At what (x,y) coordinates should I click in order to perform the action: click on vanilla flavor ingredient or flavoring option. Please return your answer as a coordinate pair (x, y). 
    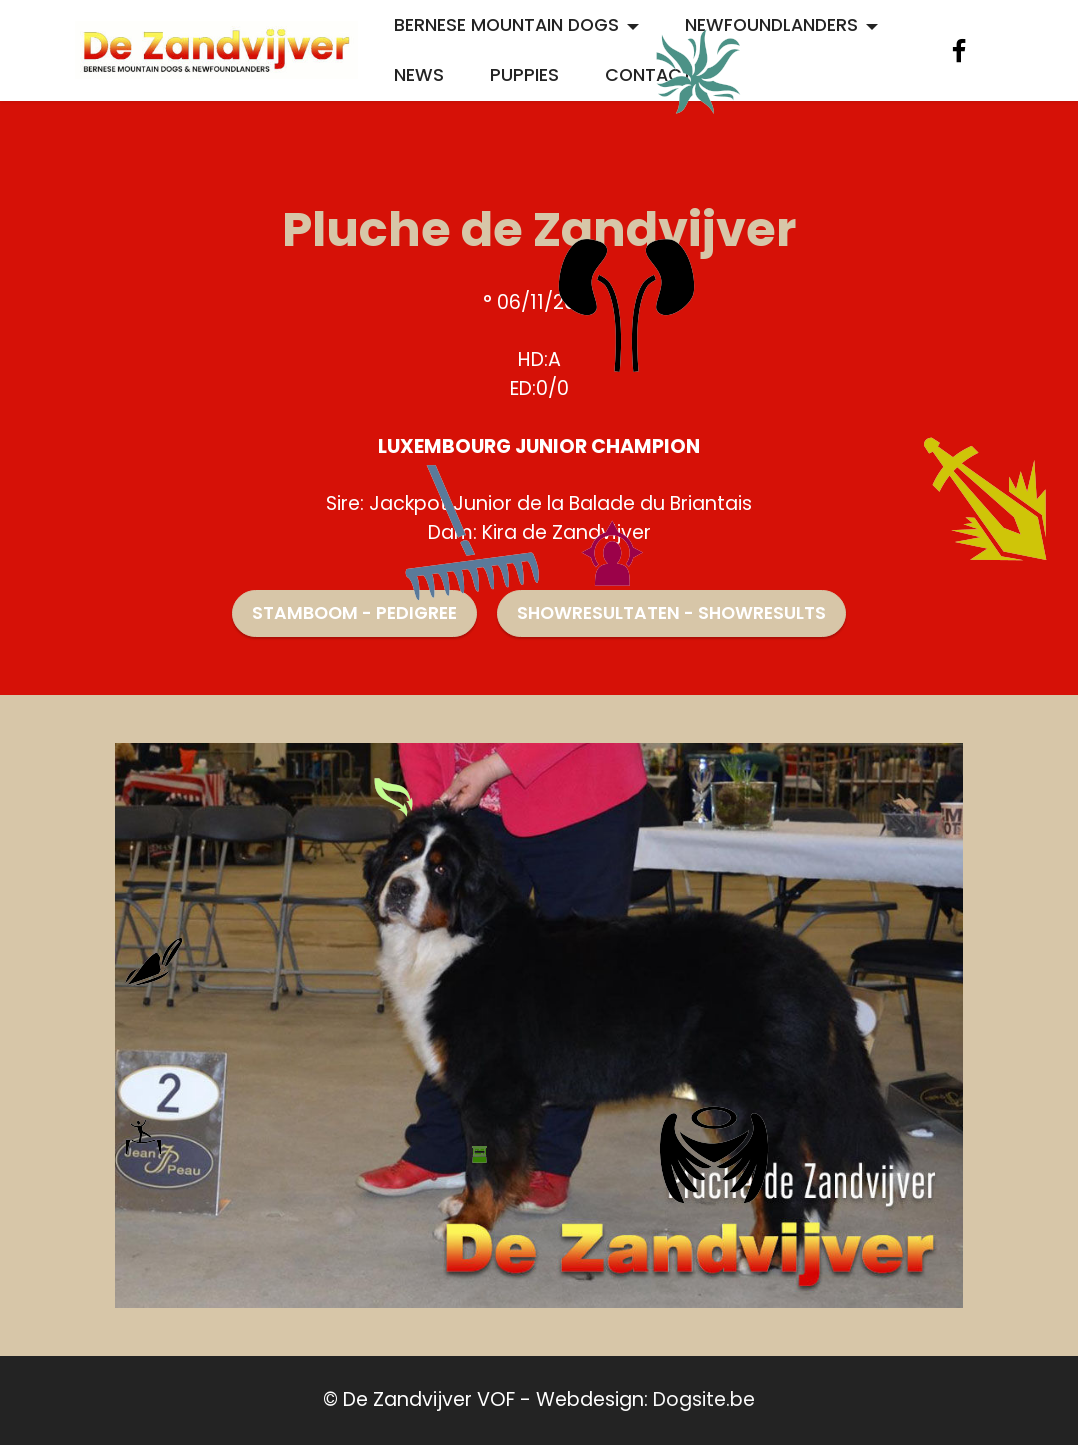
    Looking at the image, I should click on (698, 71).